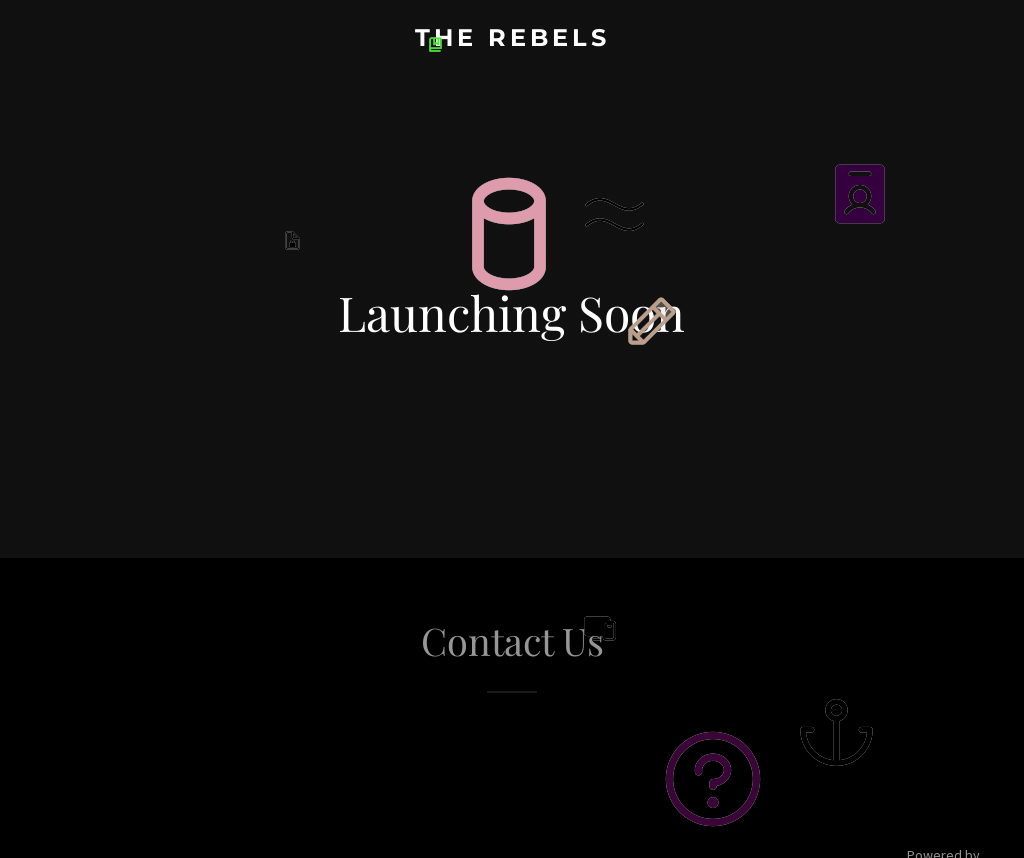 Image resolution: width=1024 pixels, height=858 pixels. I want to click on view a protected or encrypted document, so click(292, 240).